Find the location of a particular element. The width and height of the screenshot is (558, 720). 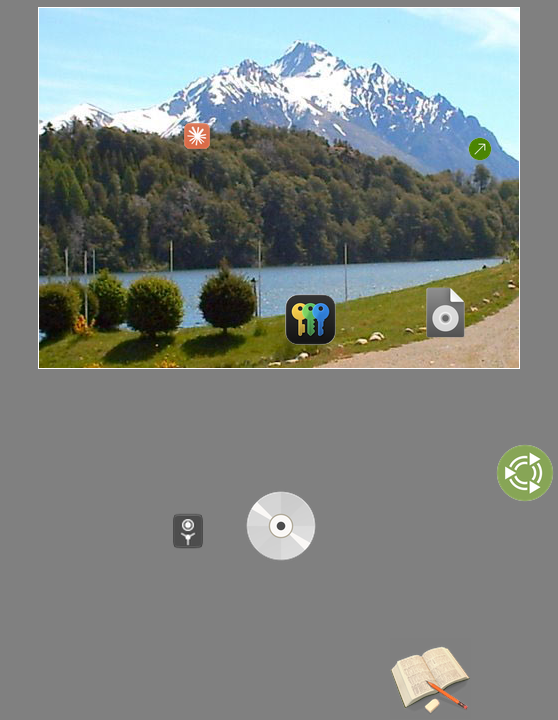

indicates a blank CD-R disc ready for burning is located at coordinates (281, 526).